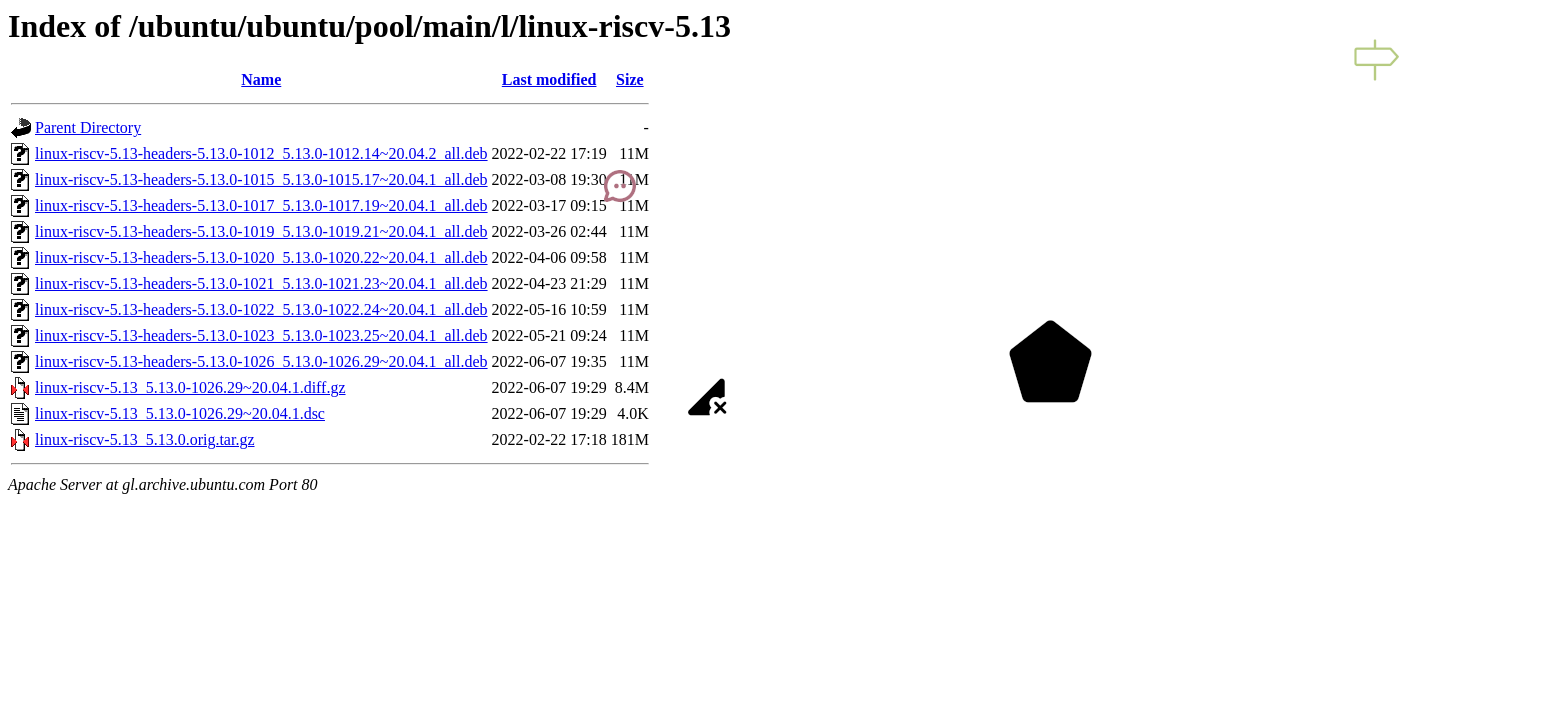 Image resolution: width=1568 pixels, height=720 pixels. I want to click on no cellular signal available, so click(709, 398).